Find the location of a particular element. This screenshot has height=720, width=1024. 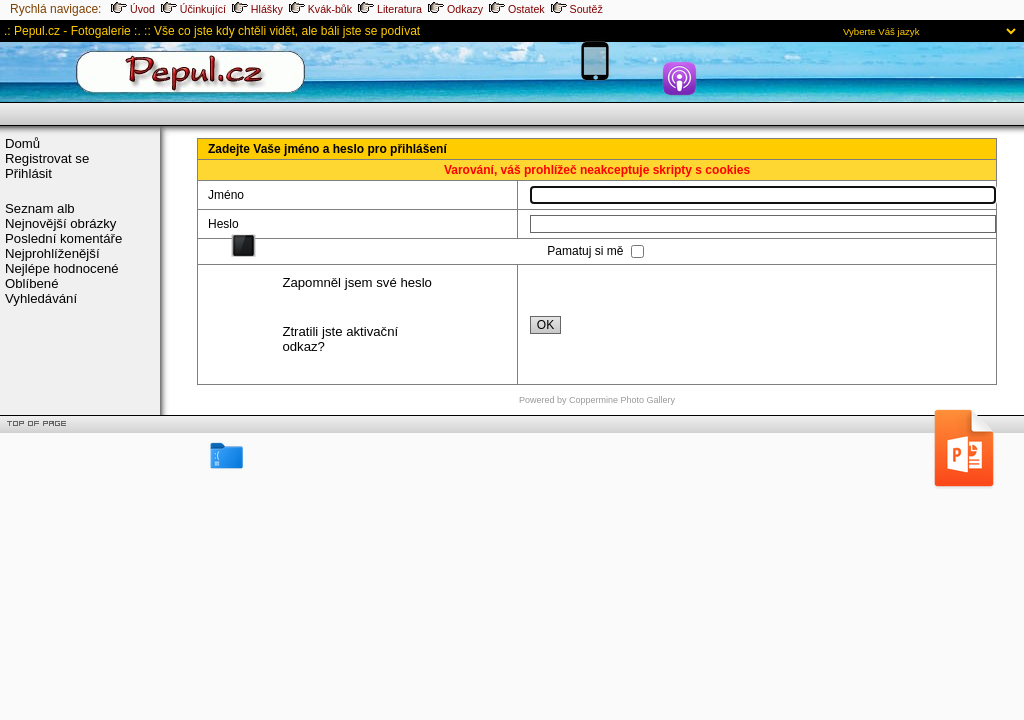

a Microsoft PowerPoint file is located at coordinates (964, 448).